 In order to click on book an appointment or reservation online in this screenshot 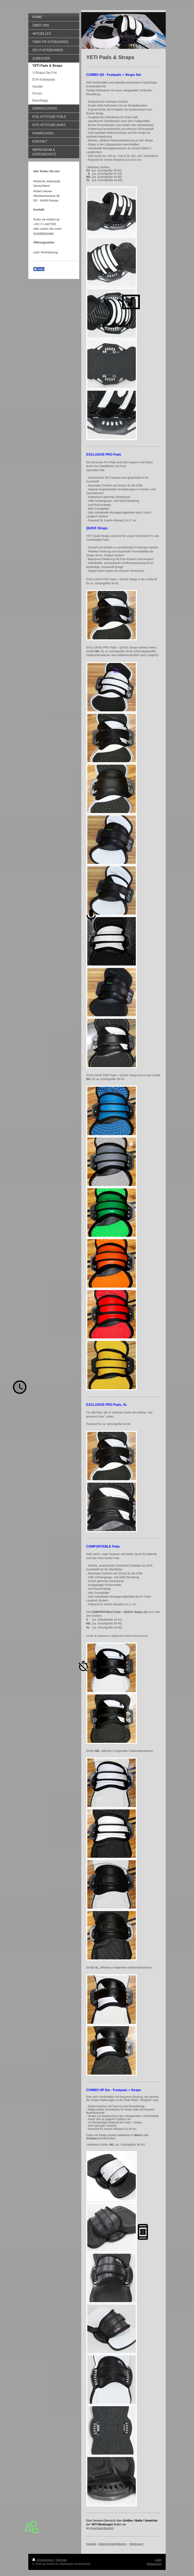, I will do `click(143, 2232)`.